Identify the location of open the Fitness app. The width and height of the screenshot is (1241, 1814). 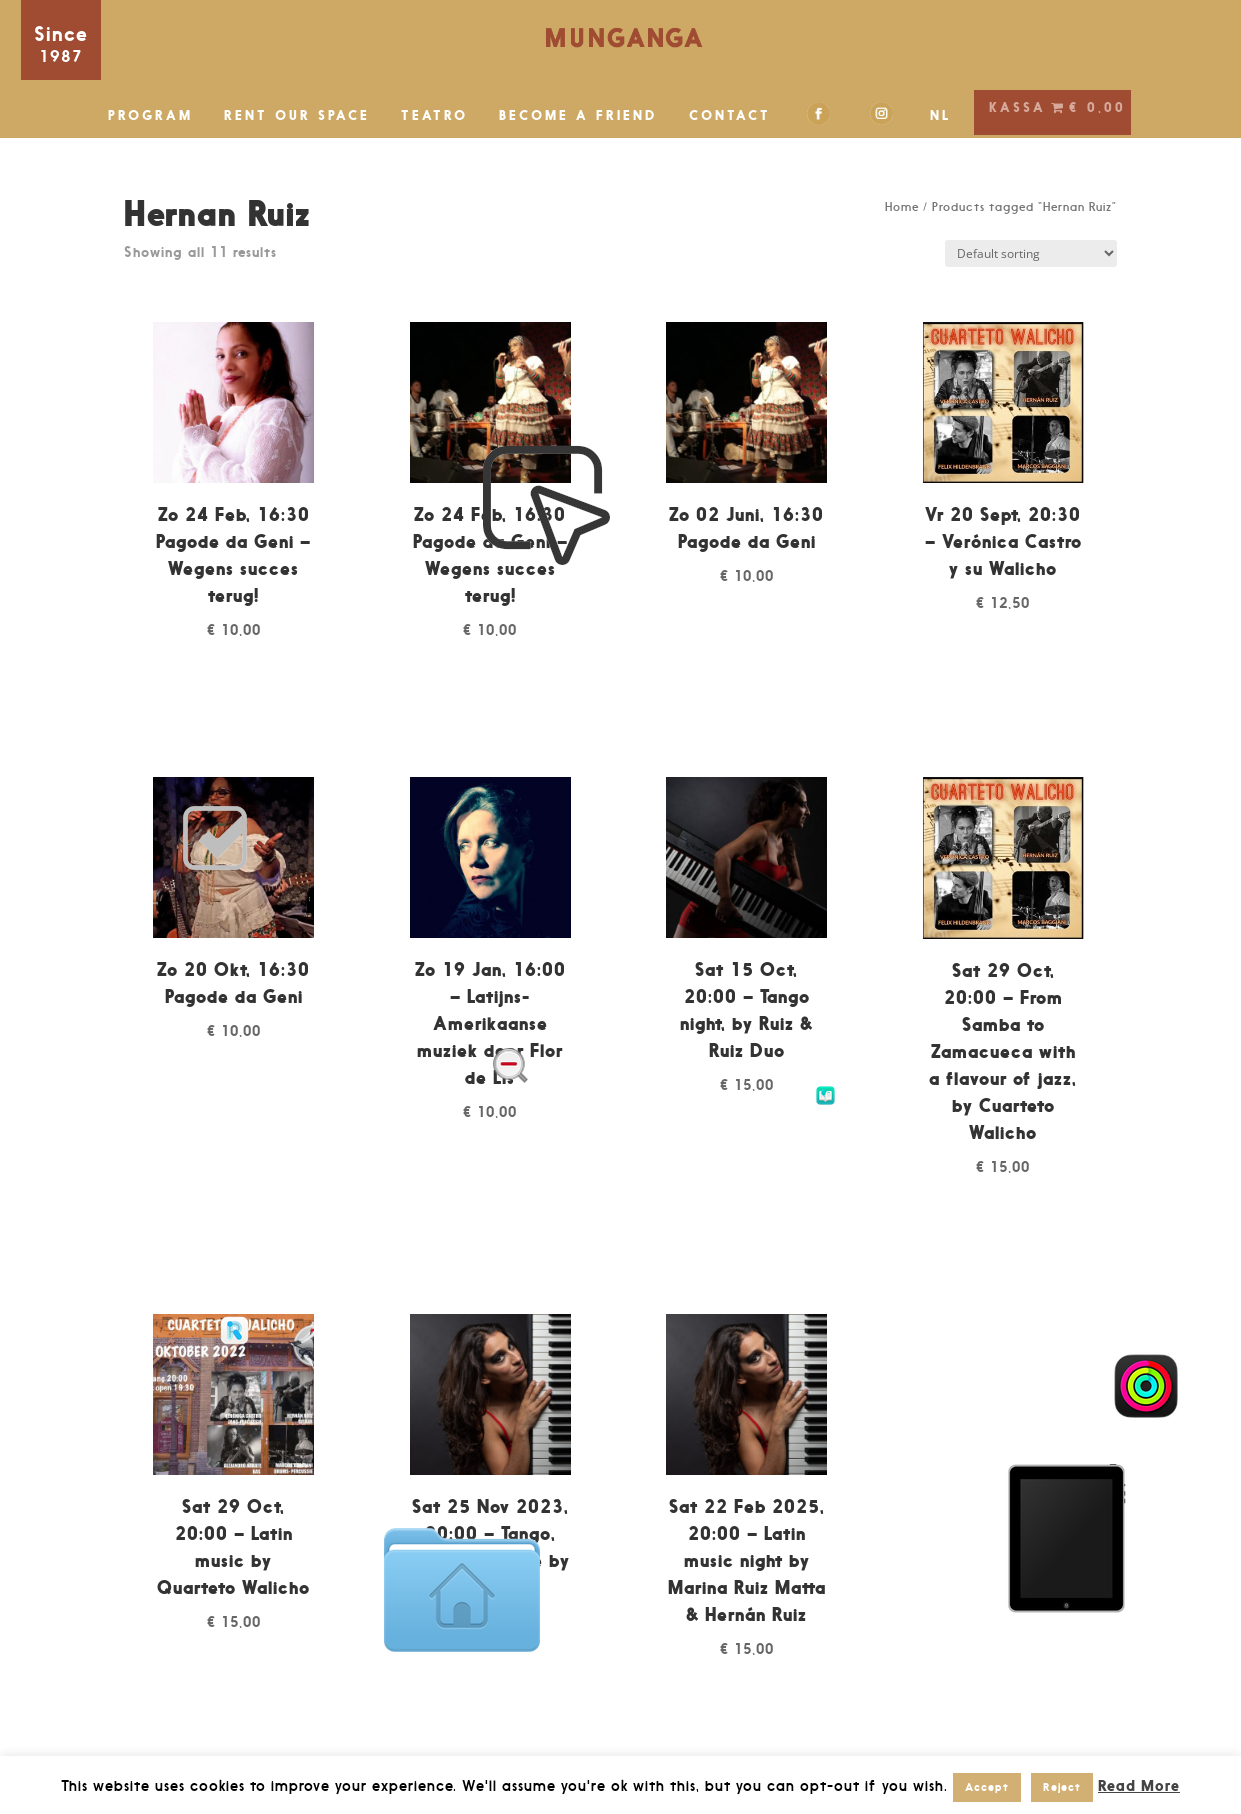
(1146, 1386).